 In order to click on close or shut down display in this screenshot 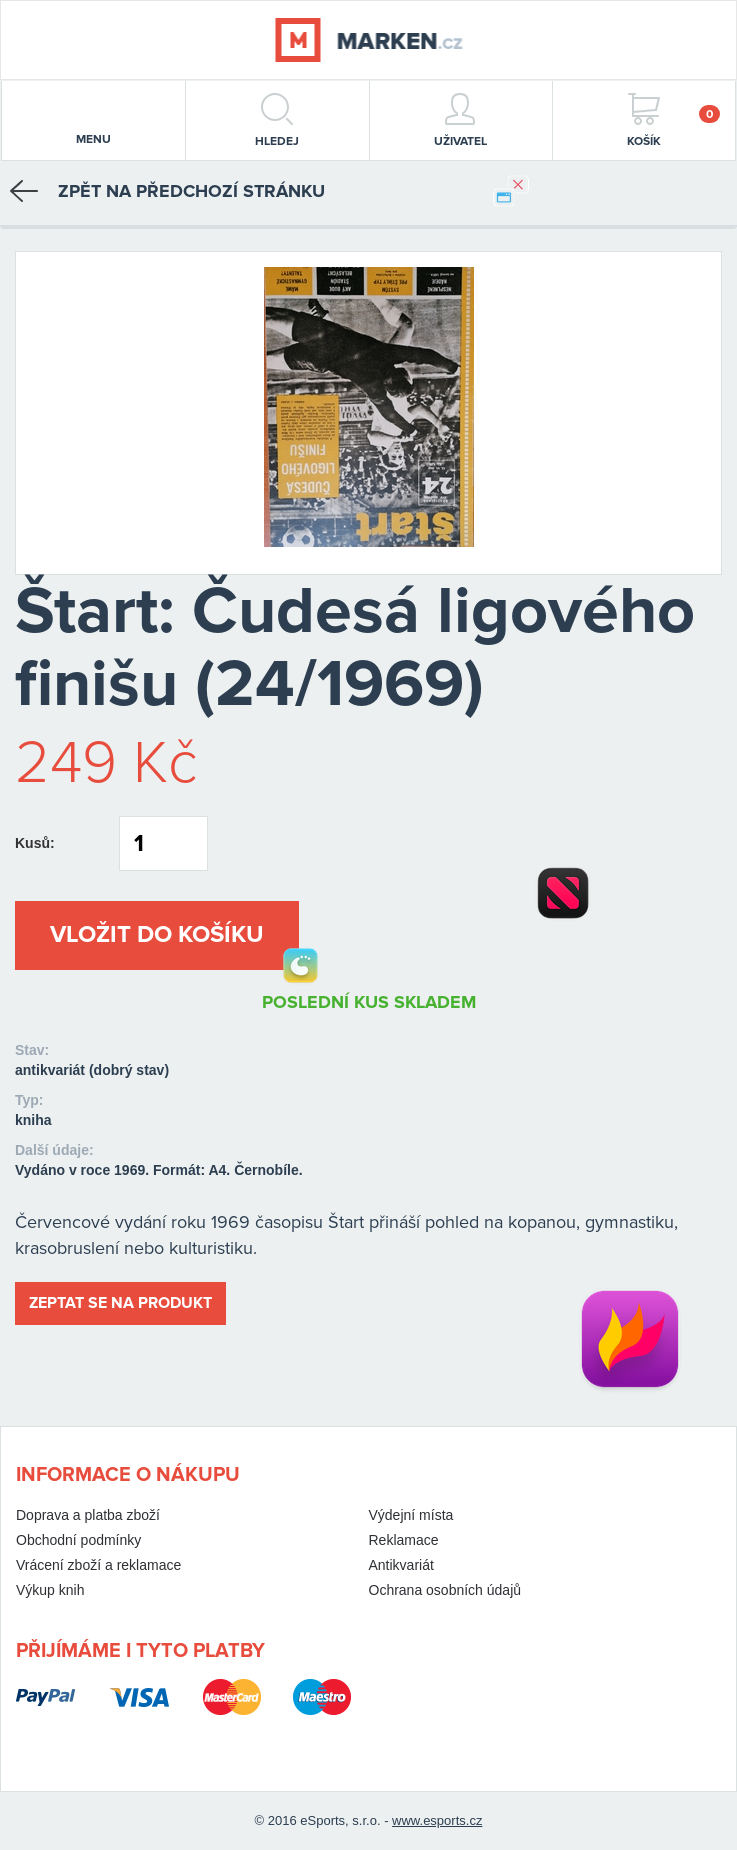, I will do `click(511, 191)`.